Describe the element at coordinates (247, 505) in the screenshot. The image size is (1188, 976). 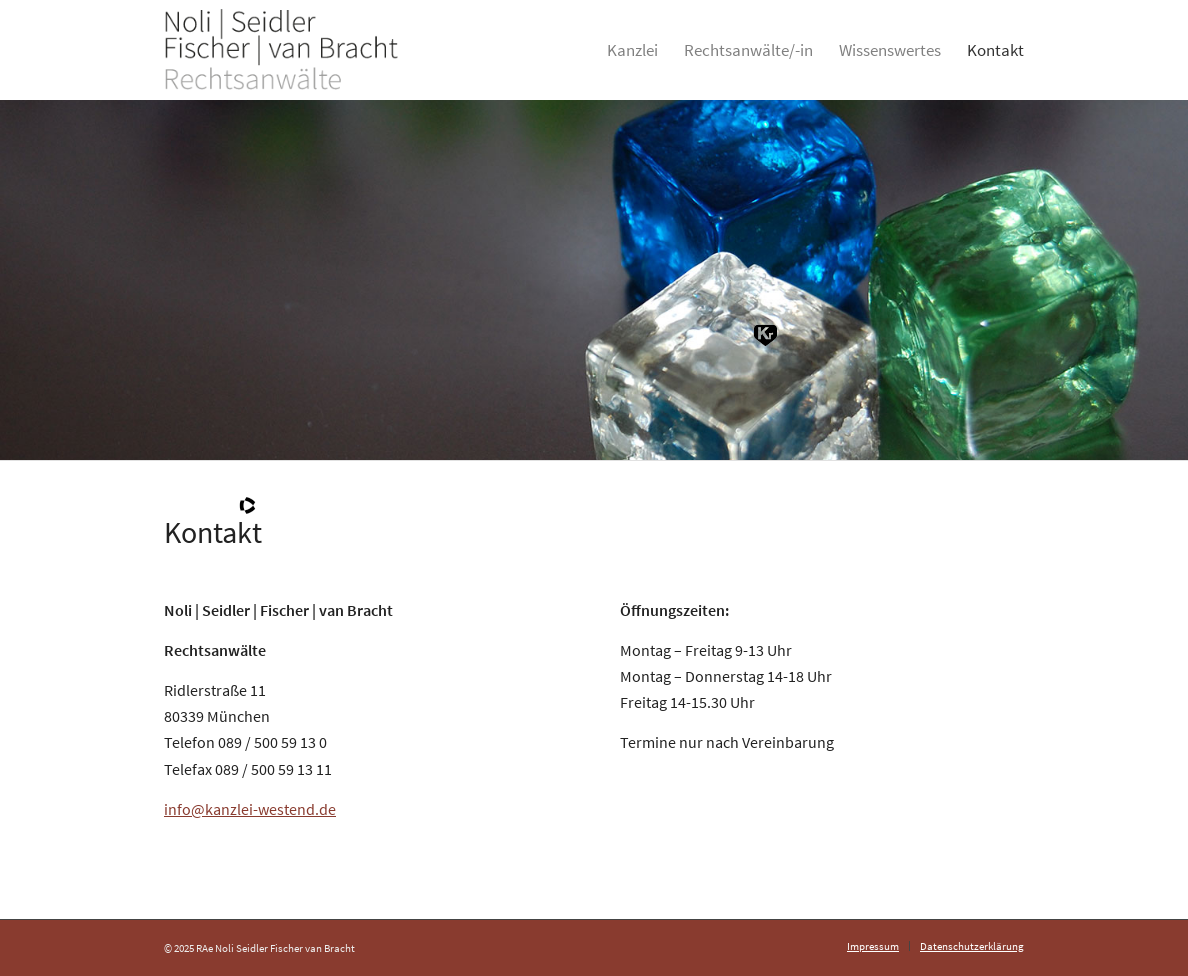
I see `Clarivate company logo` at that location.